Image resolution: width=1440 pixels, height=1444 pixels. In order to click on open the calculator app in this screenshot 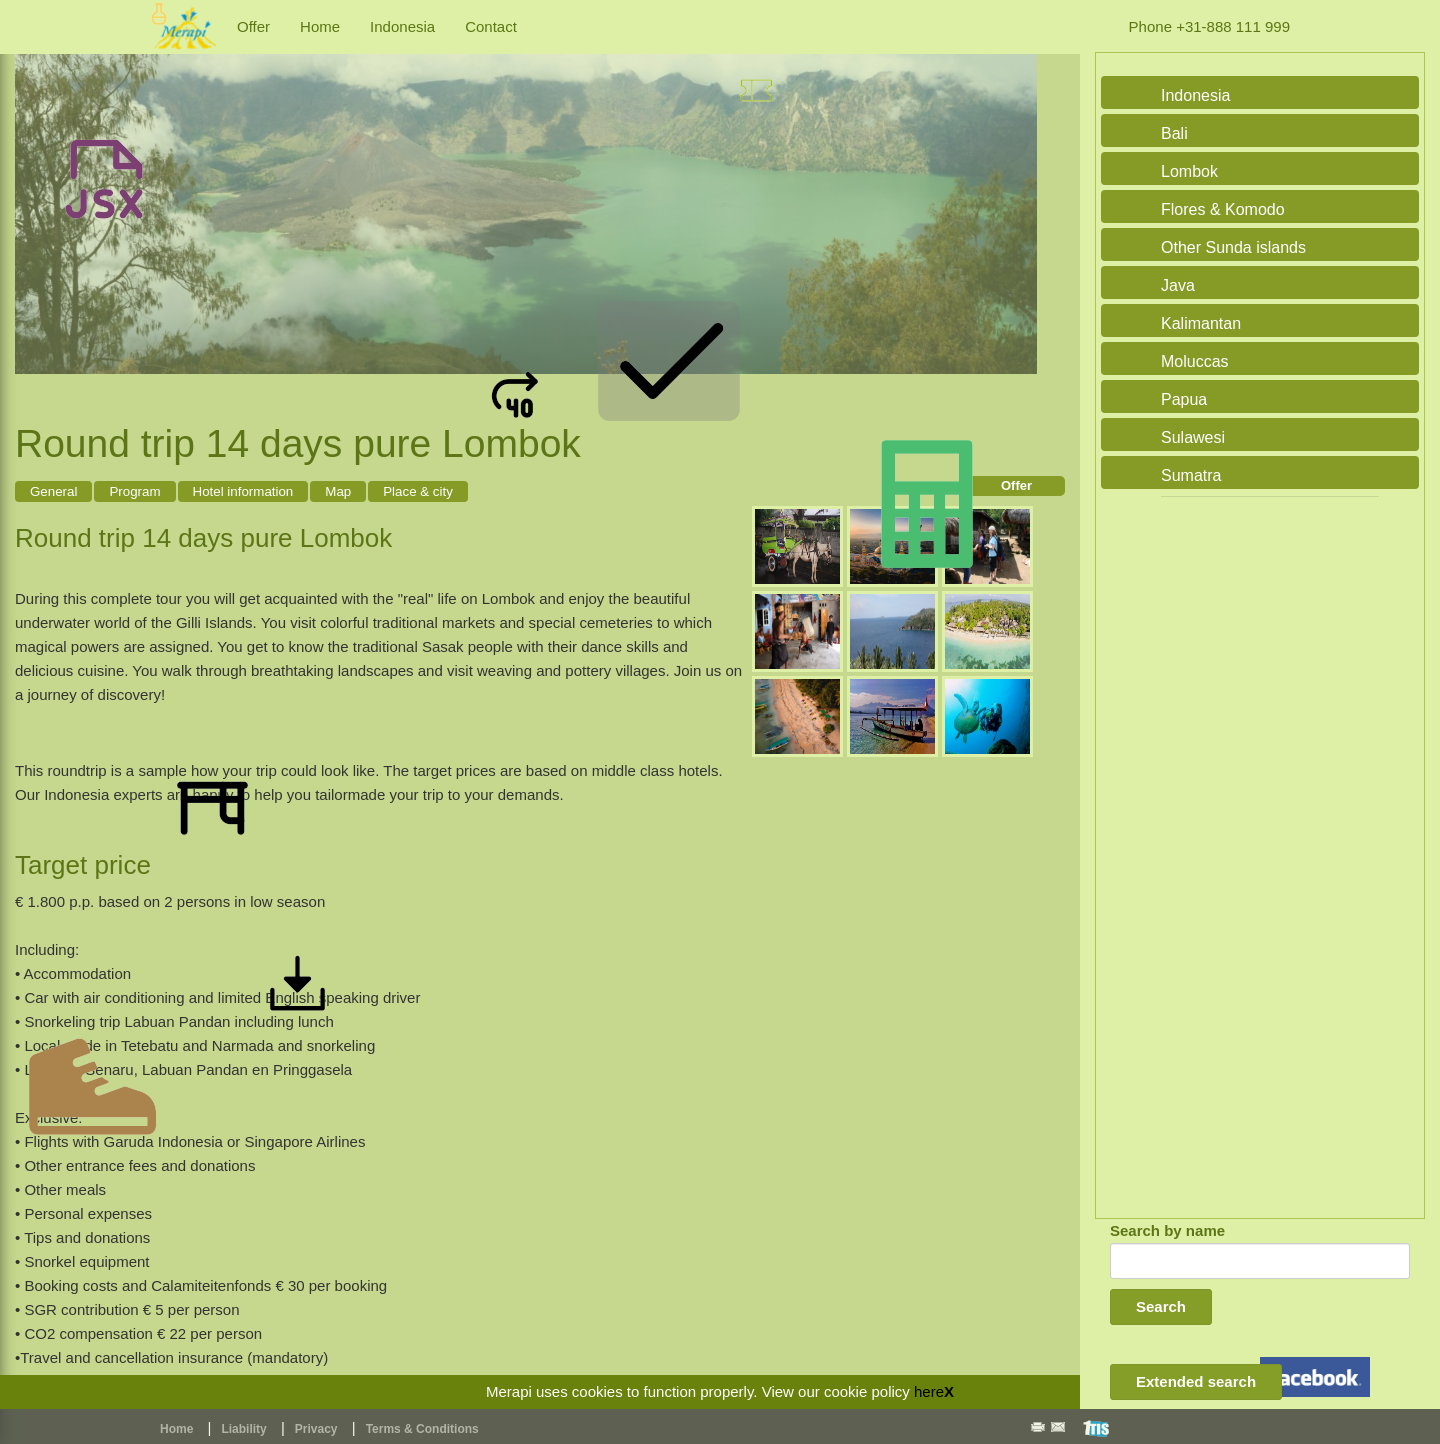, I will do `click(927, 504)`.